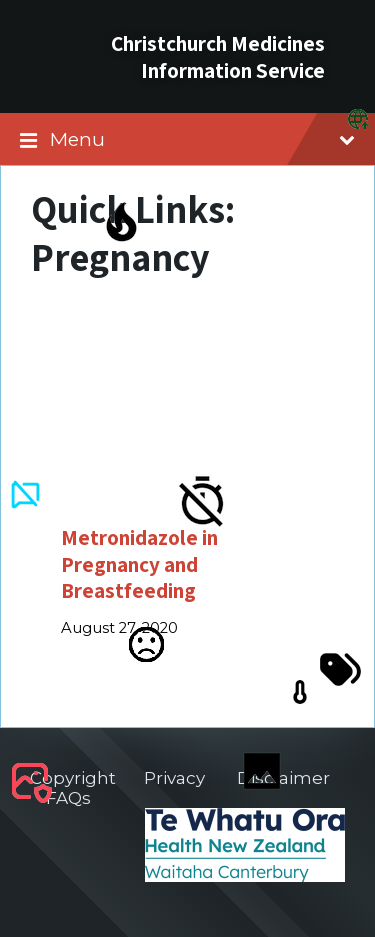  What do you see at coordinates (262, 771) in the screenshot?
I see `insert an image into a document or post` at bounding box center [262, 771].